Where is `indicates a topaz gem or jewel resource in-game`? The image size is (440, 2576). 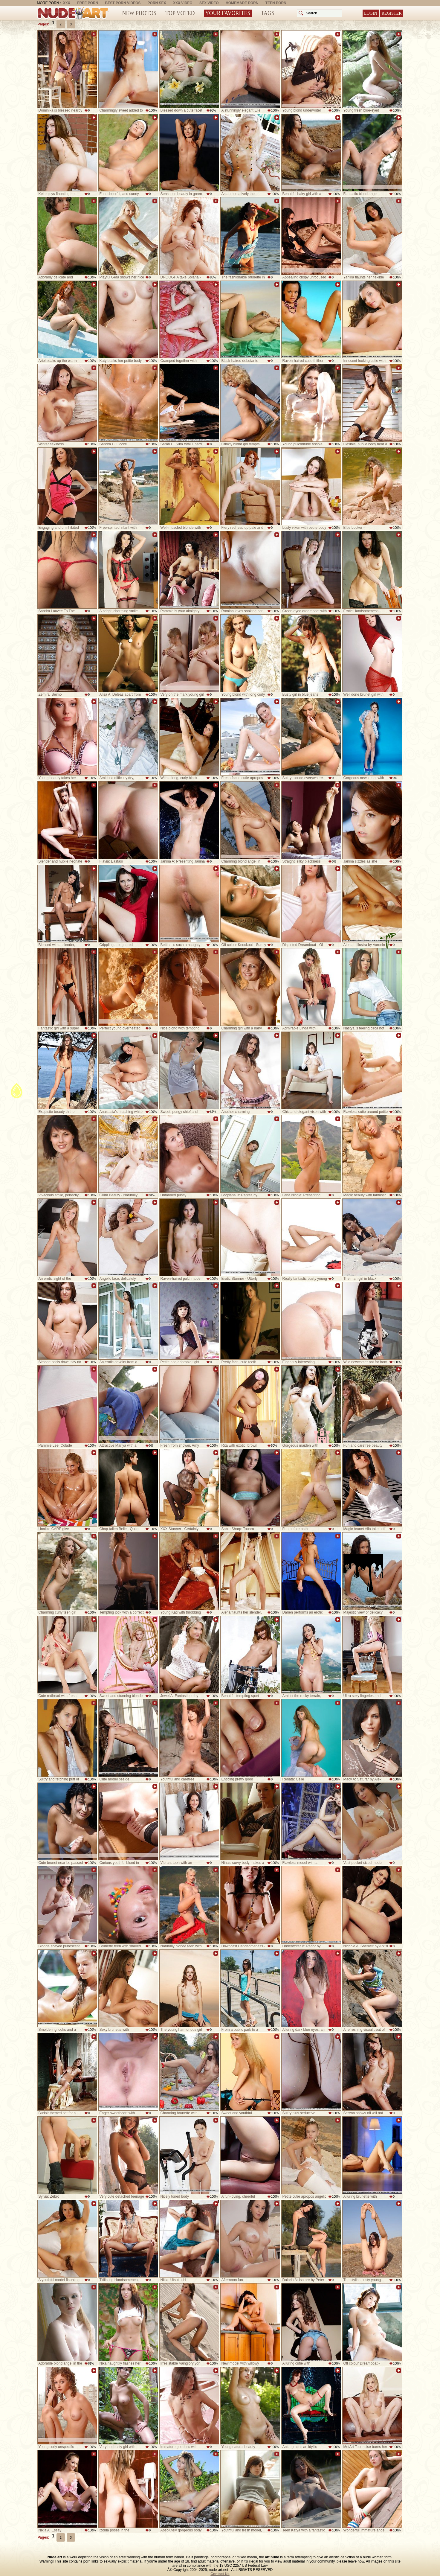 indicates a topaz gem or jewel resource in-game is located at coordinates (16, 1090).